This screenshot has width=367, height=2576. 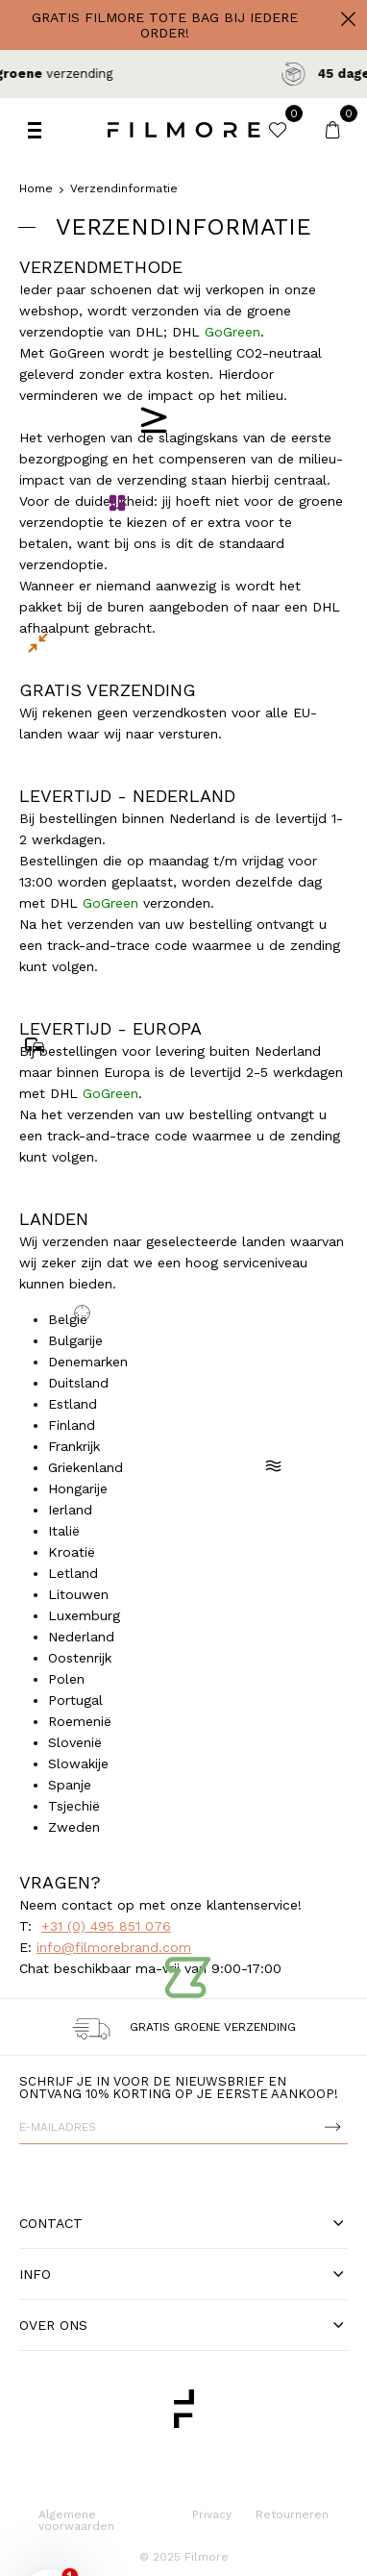 What do you see at coordinates (82, 1313) in the screenshot?
I see `center map on current location` at bounding box center [82, 1313].